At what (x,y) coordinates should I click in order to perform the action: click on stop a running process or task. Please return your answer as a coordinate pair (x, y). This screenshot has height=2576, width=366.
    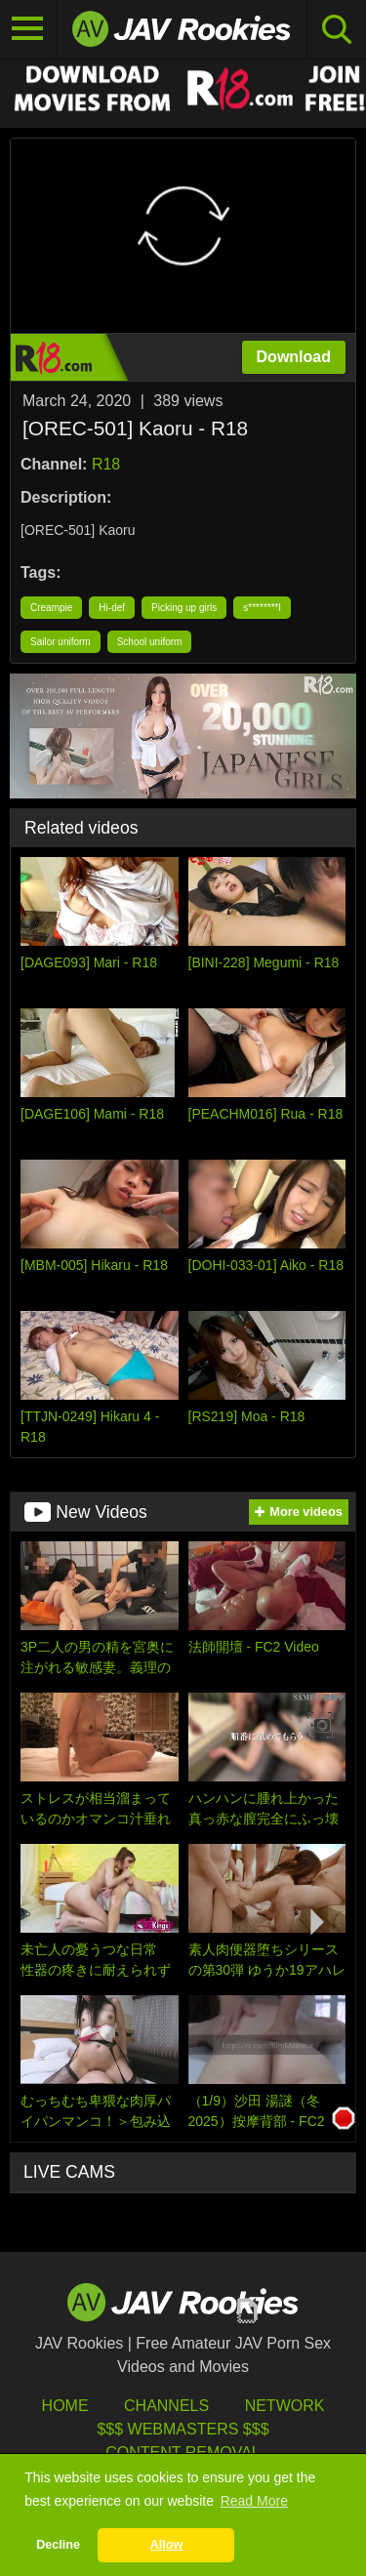
    Looking at the image, I should click on (344, 2118).